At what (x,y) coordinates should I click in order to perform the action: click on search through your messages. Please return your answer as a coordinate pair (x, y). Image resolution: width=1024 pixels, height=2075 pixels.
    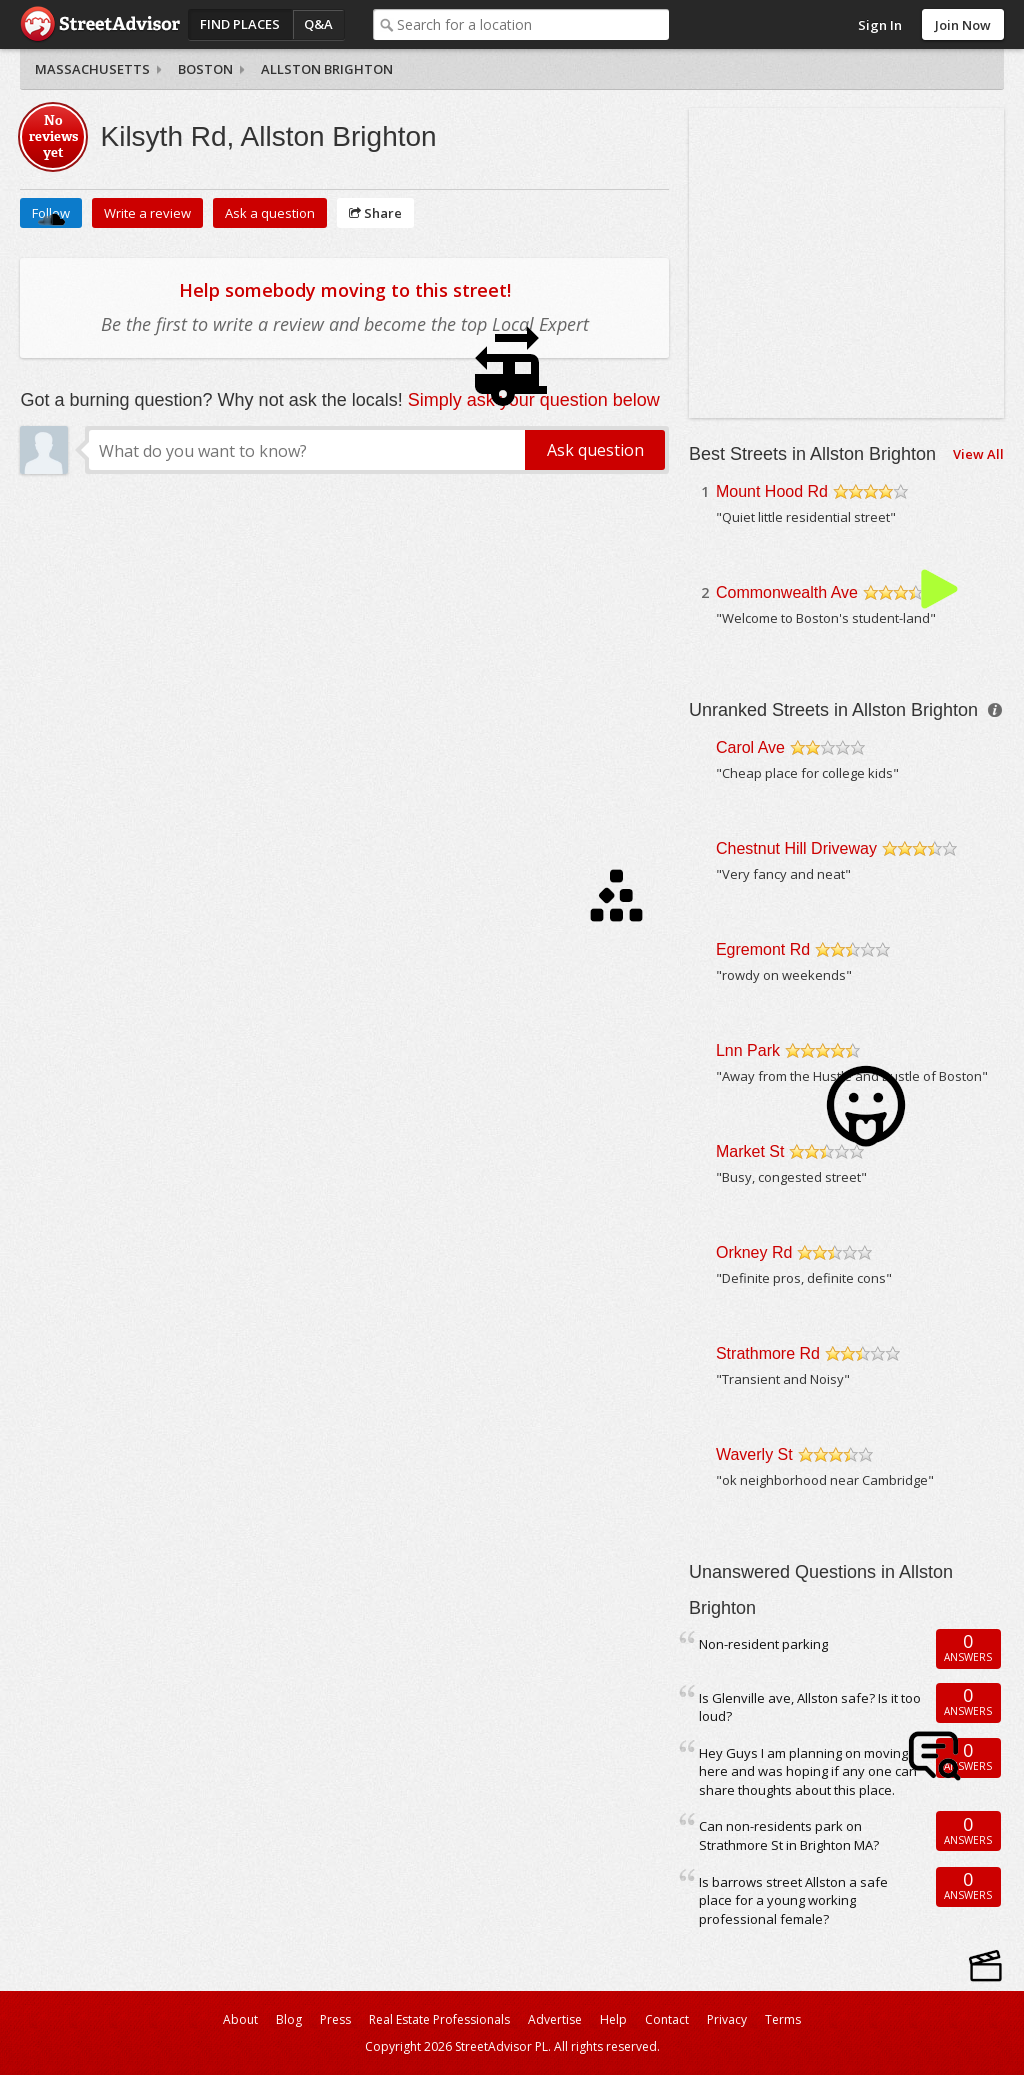
    Looking at the image, I should click on (933, 1753).